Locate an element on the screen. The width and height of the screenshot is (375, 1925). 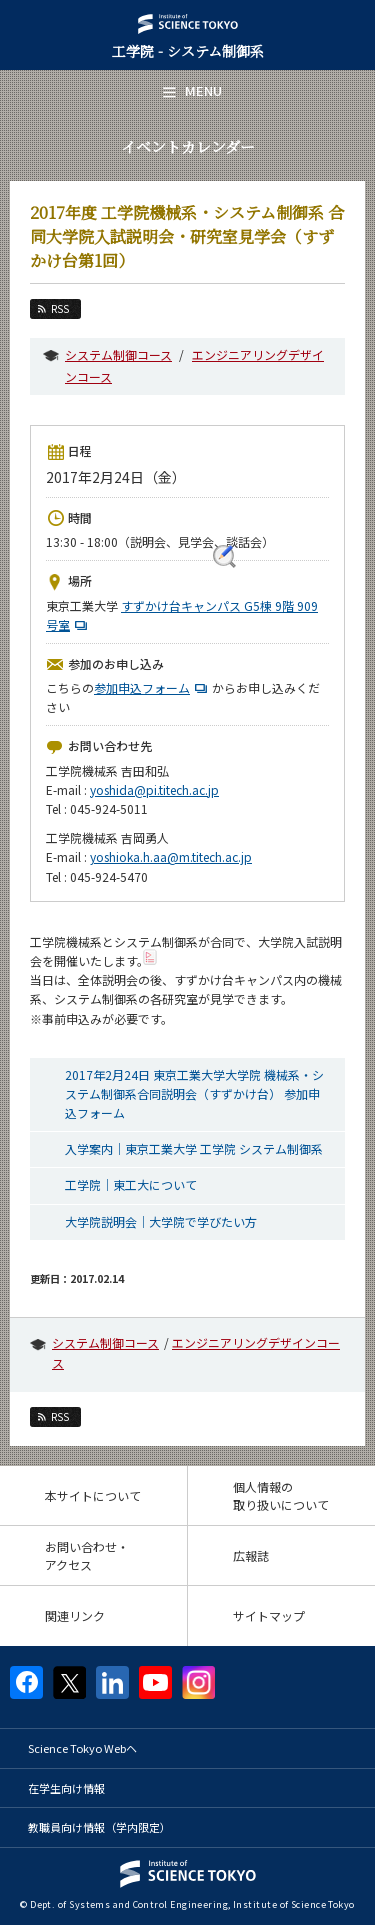
an mpegurl audio playlist file is located at coordinates (150, 957).